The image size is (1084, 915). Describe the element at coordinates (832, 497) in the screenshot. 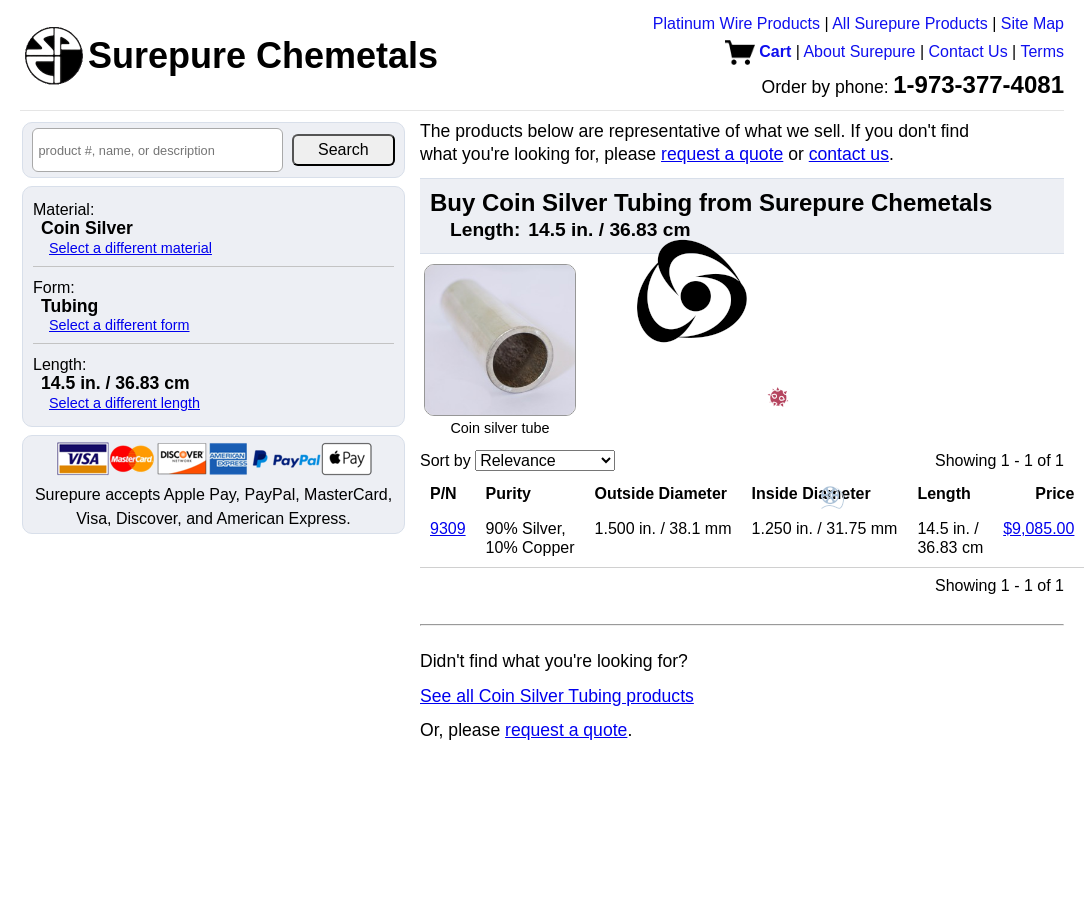

I see `access video or film content` at that location.